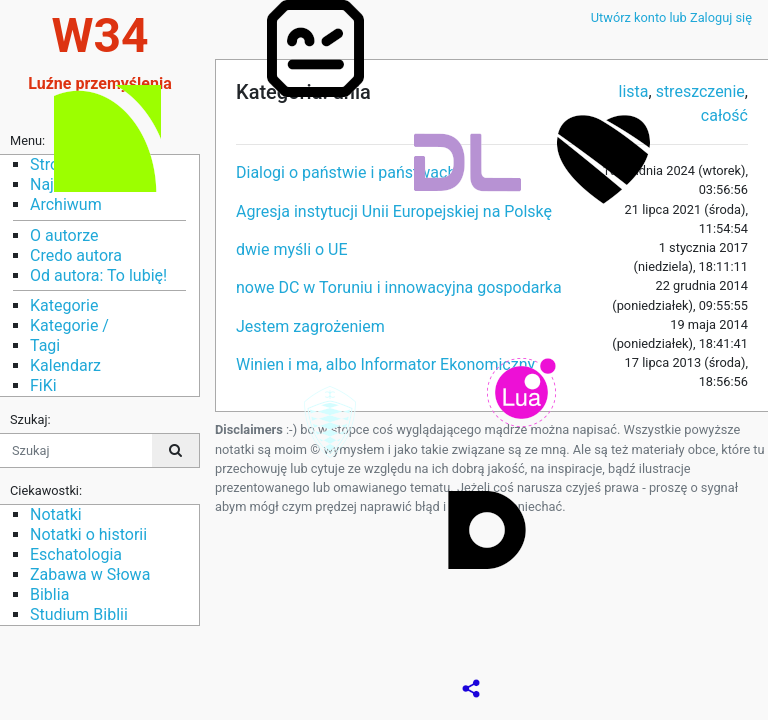 This screenshot has width=768, height=720. I want to click on lua programming language logo, so click(521, 392).